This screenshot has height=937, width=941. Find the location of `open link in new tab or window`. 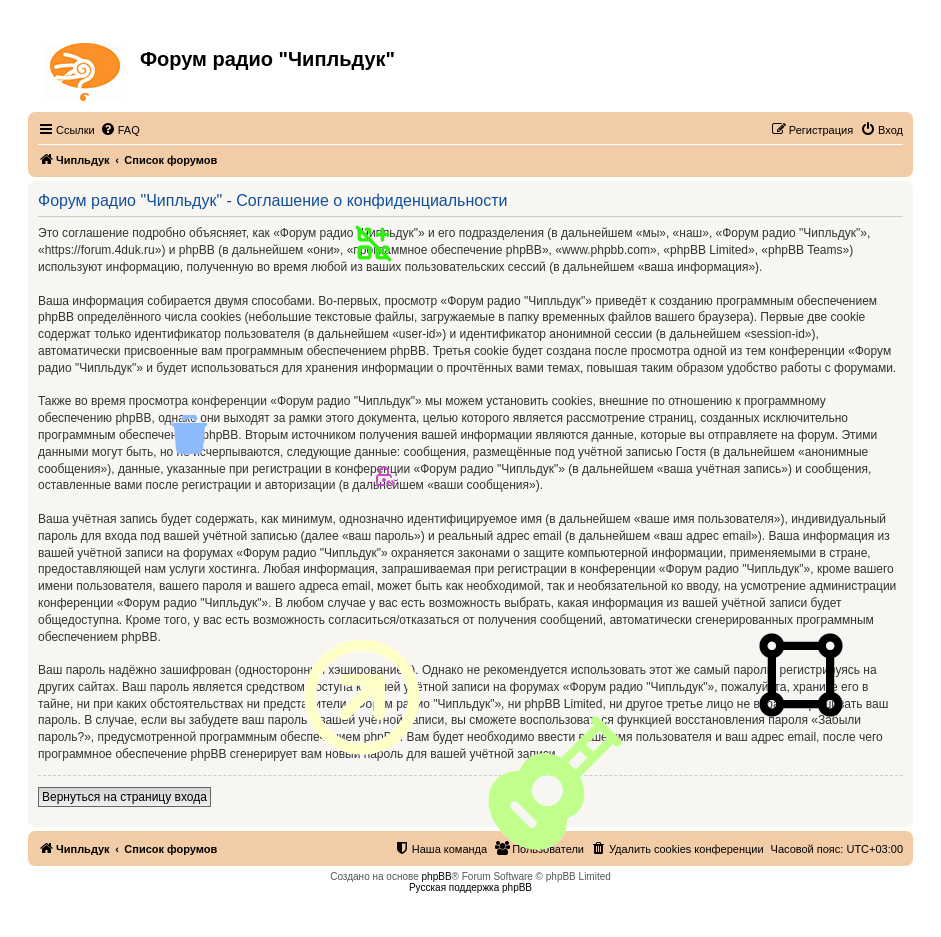

open link in new tab or window is located at coordinates (362, 697).